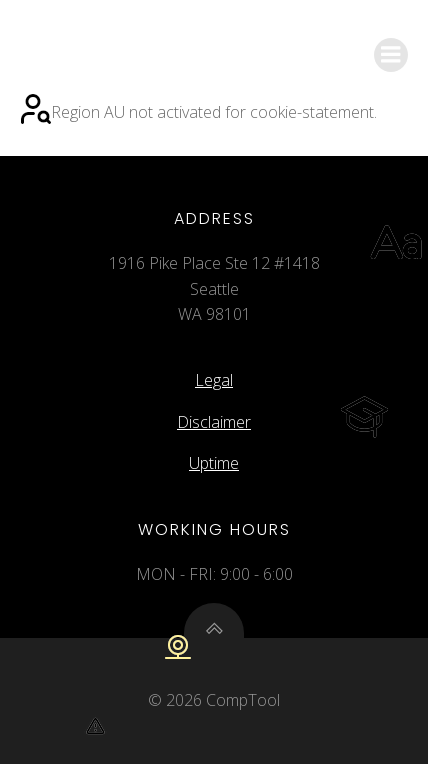 This screenshot has height=764, width=428. Describe the element at coordinates (95, 725) in the screenshot. I see `indicates a warning or caution state` at that location.